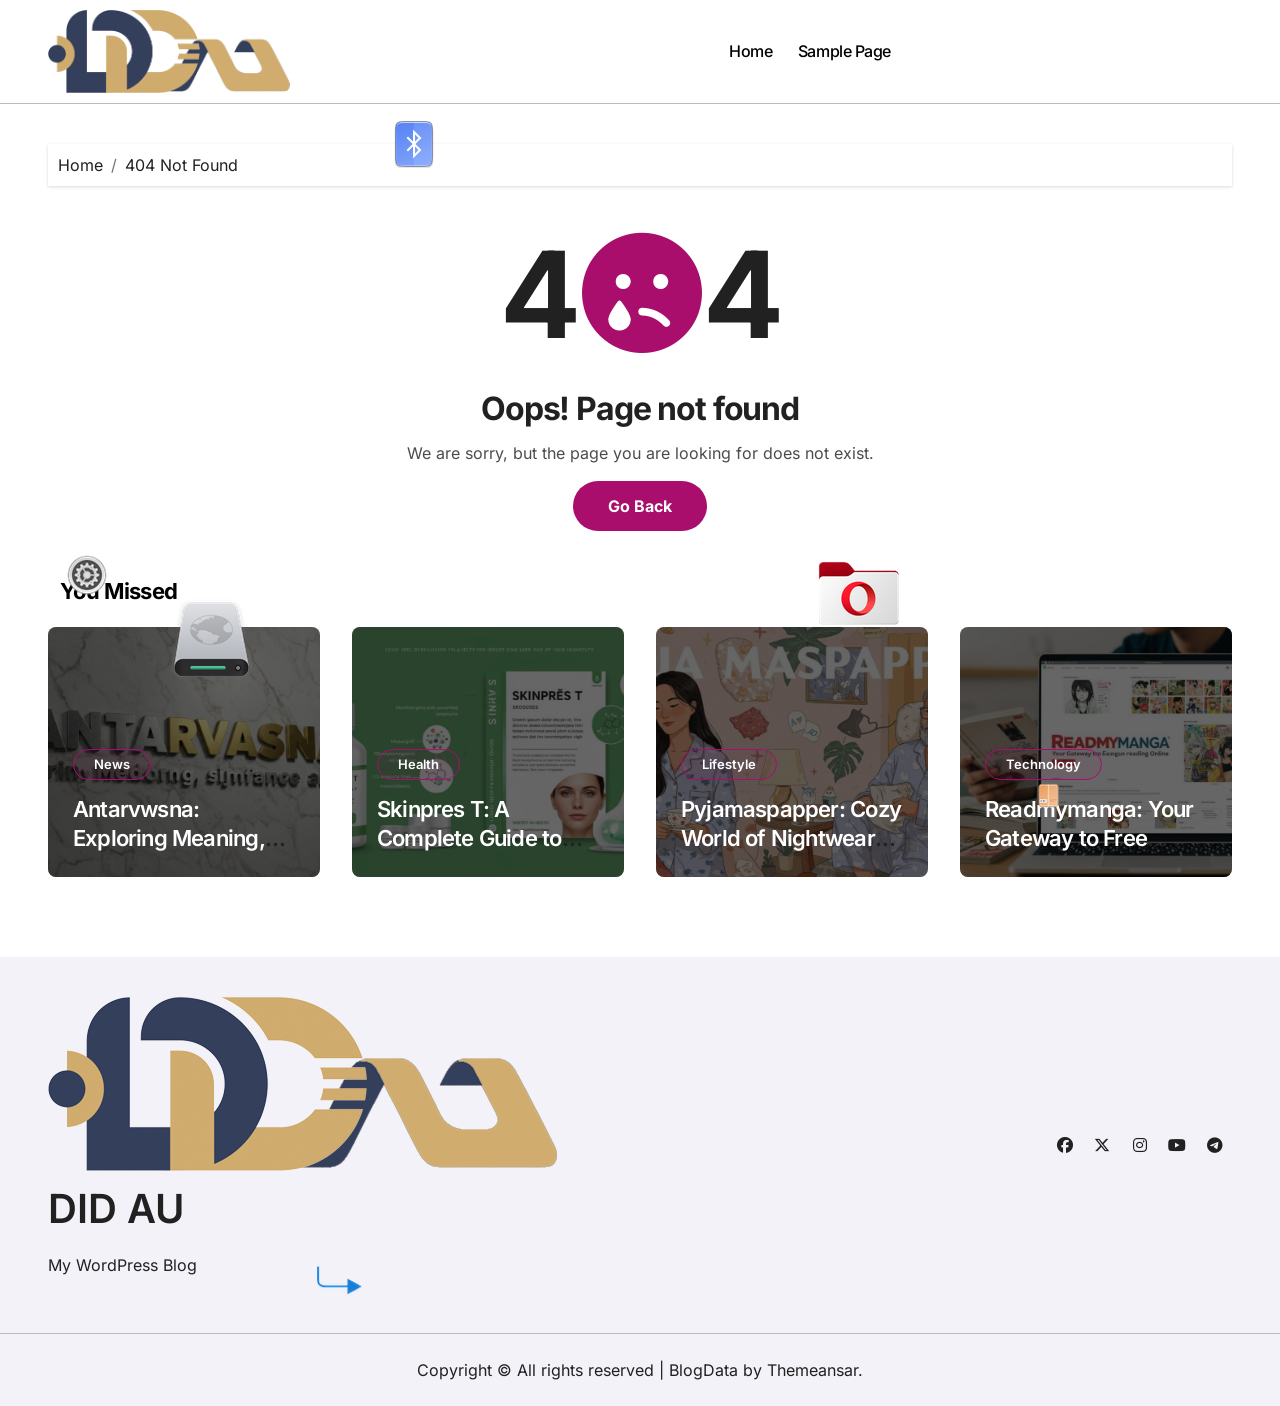 This screenshot has height=1406, width=1280. I want to click on access network server or shared storage, so click(211, 639).